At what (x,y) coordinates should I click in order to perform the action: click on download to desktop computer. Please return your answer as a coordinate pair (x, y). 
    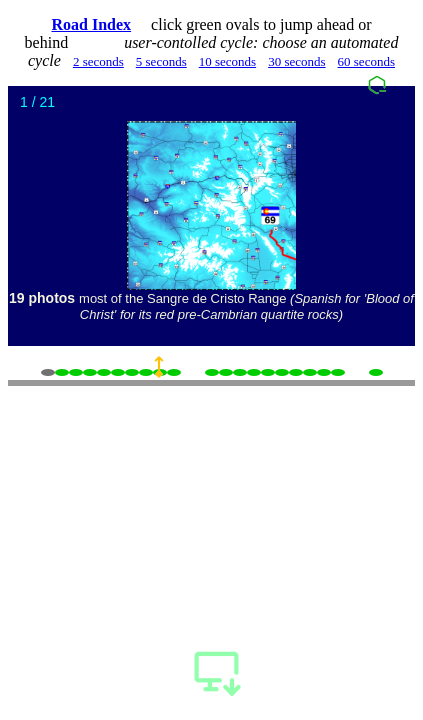
    Looking at the image, I should click on (216, 671).